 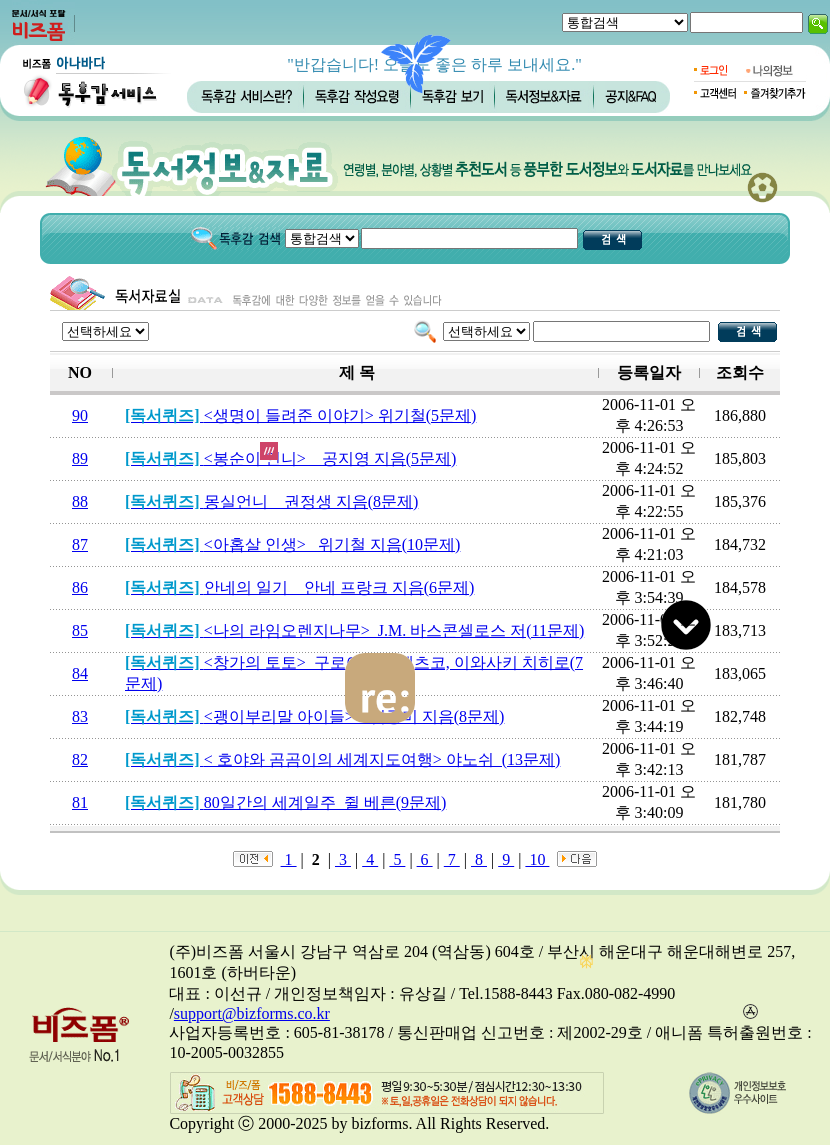 I want to click on open trilium notes application, so click(x=416, y=64).